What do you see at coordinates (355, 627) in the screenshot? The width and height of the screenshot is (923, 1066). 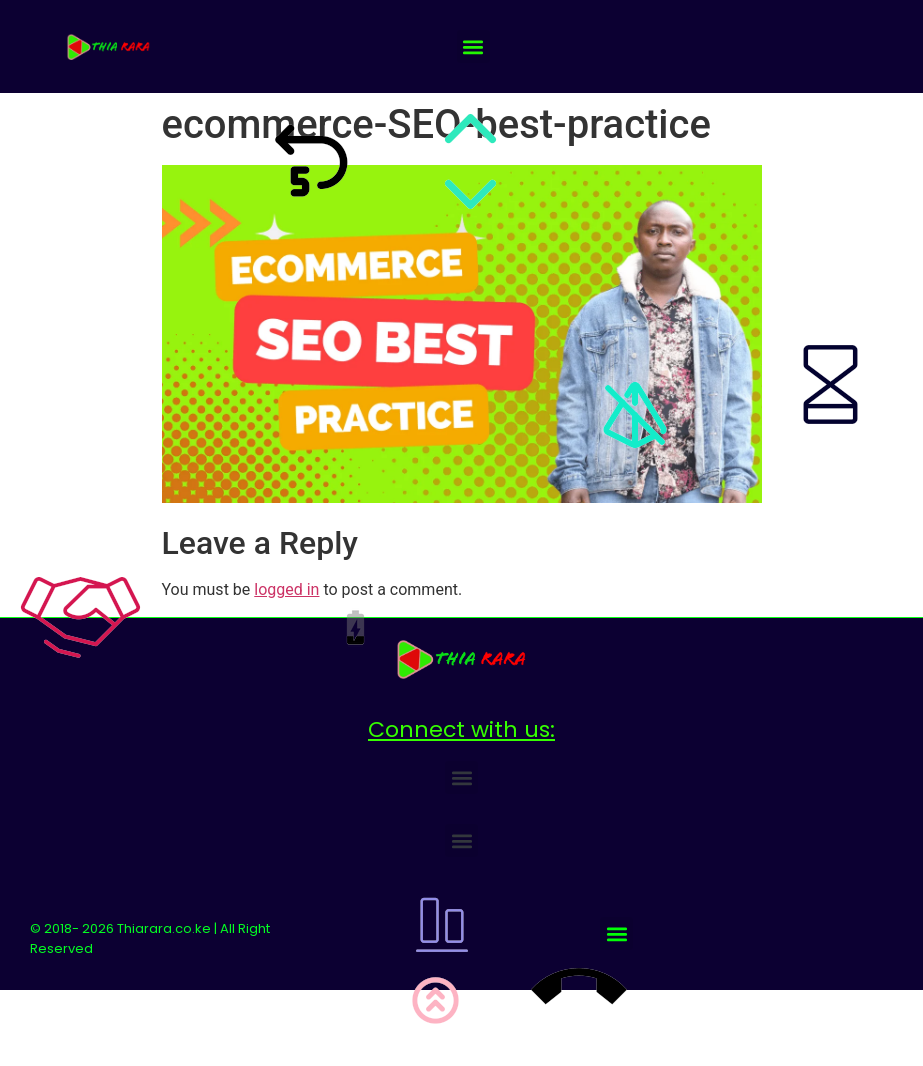 I see `indicates battery is charging at 20% capacity` at bounding box center [355, 627].